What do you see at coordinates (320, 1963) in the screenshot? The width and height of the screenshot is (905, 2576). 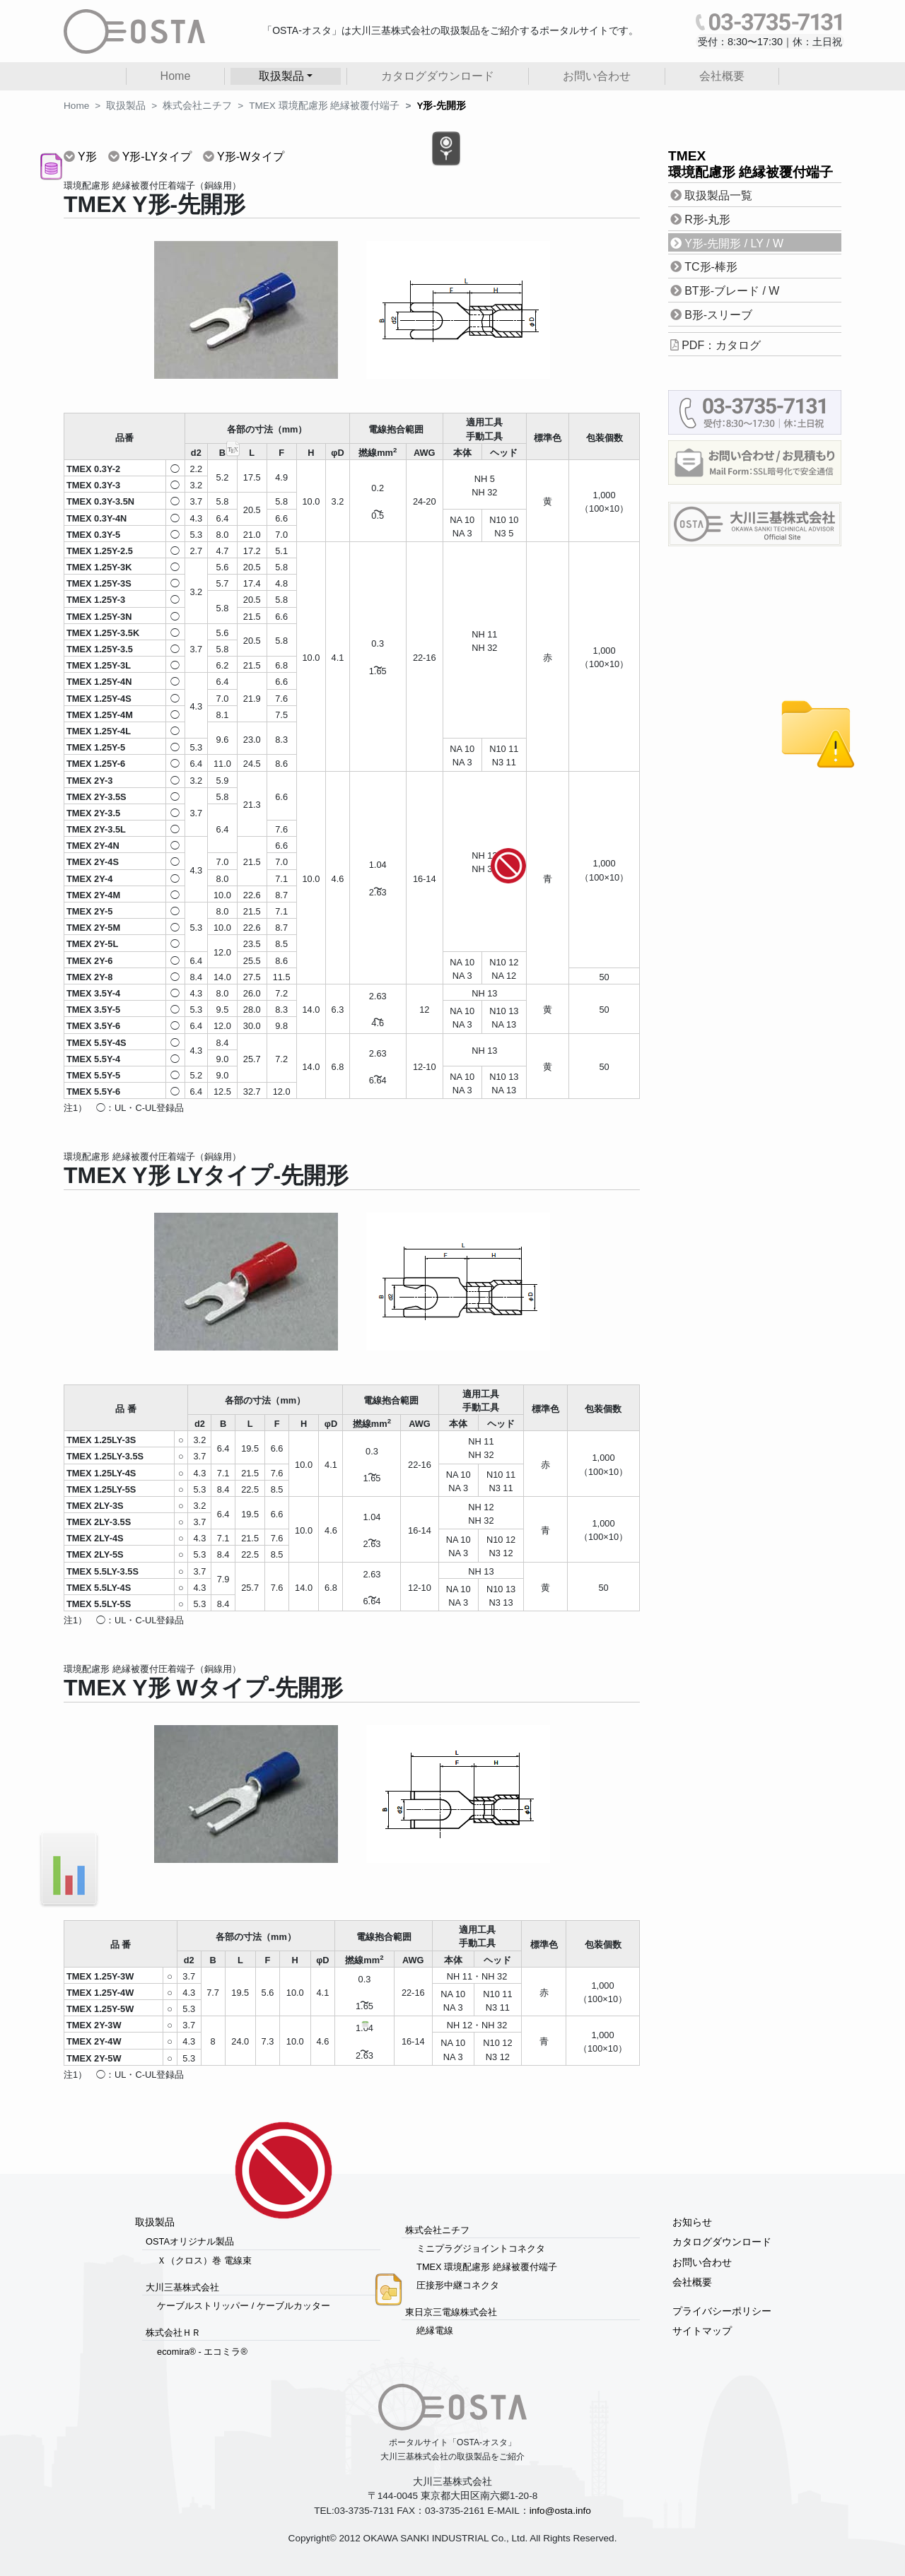 I see `set up recurring payments or financial reminders` at bounding box center [320, 1963].